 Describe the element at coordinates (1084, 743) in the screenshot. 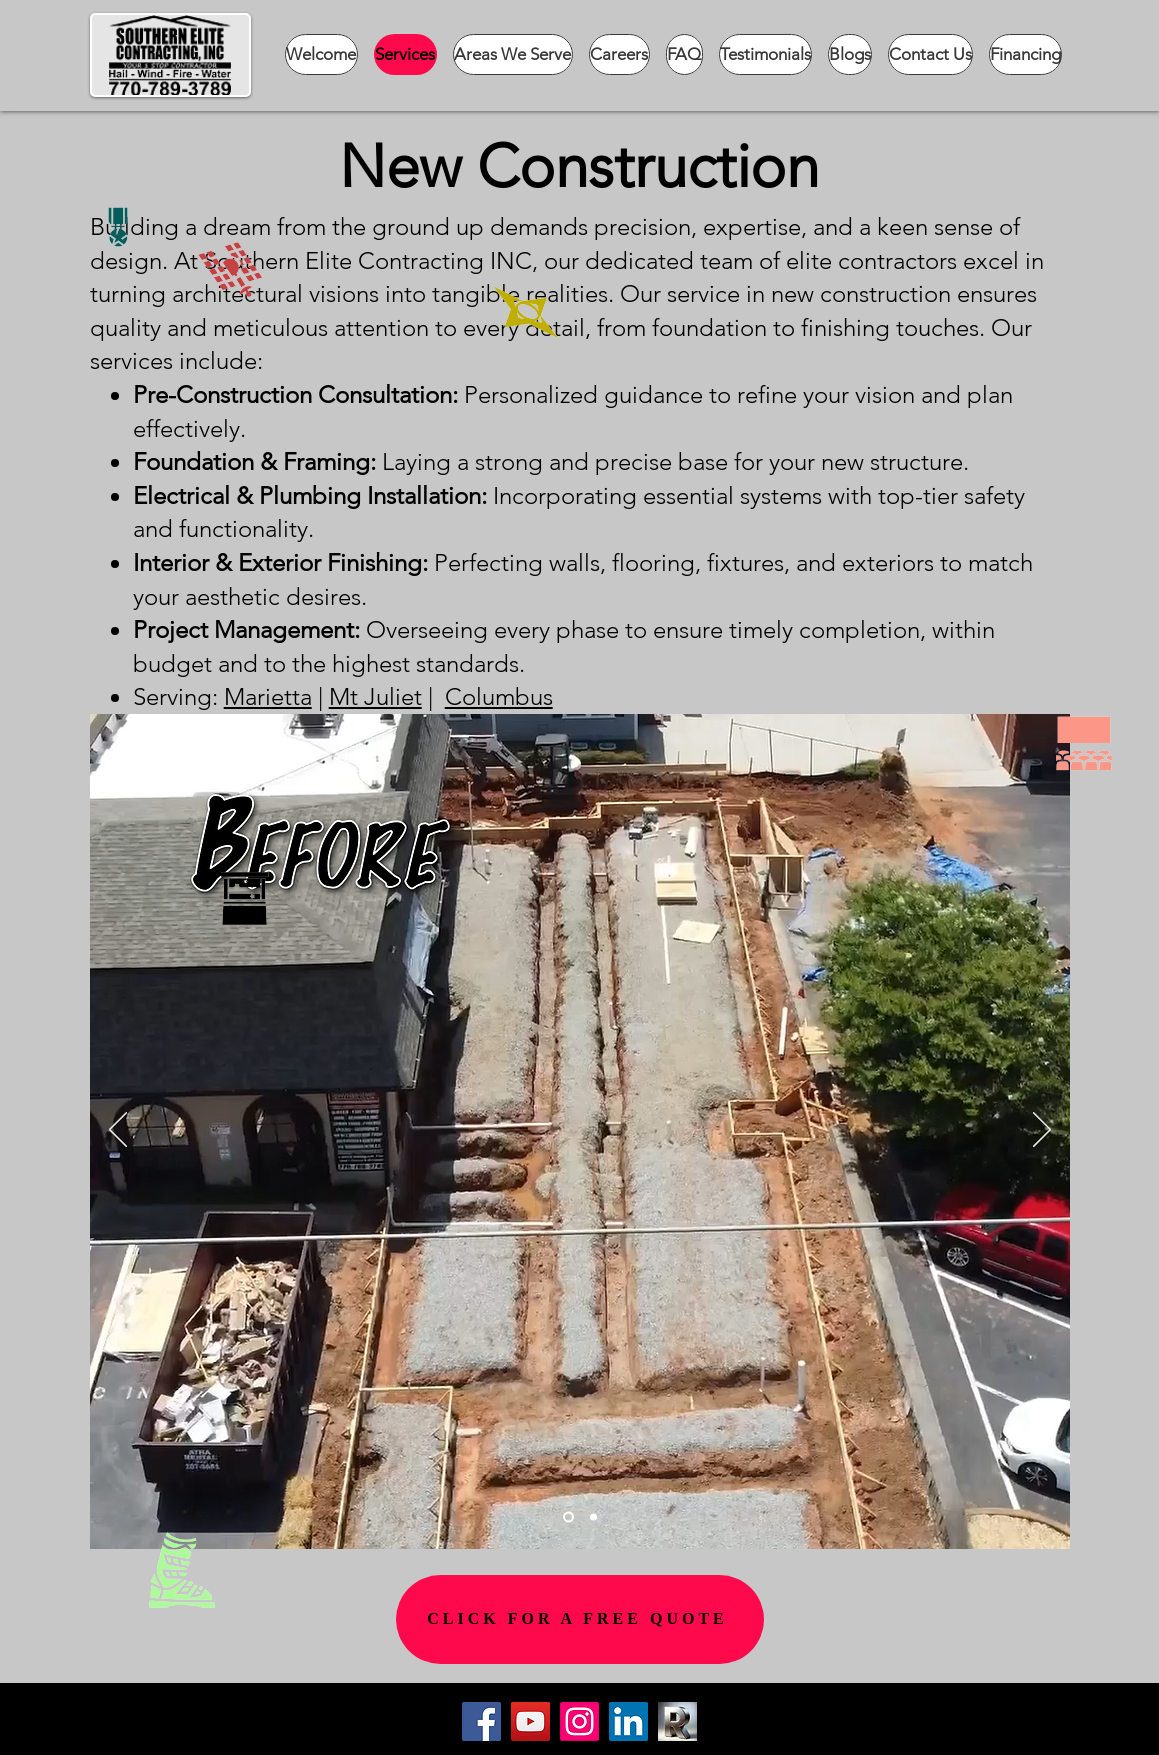

I see `access theater or cinema listings` at that location.